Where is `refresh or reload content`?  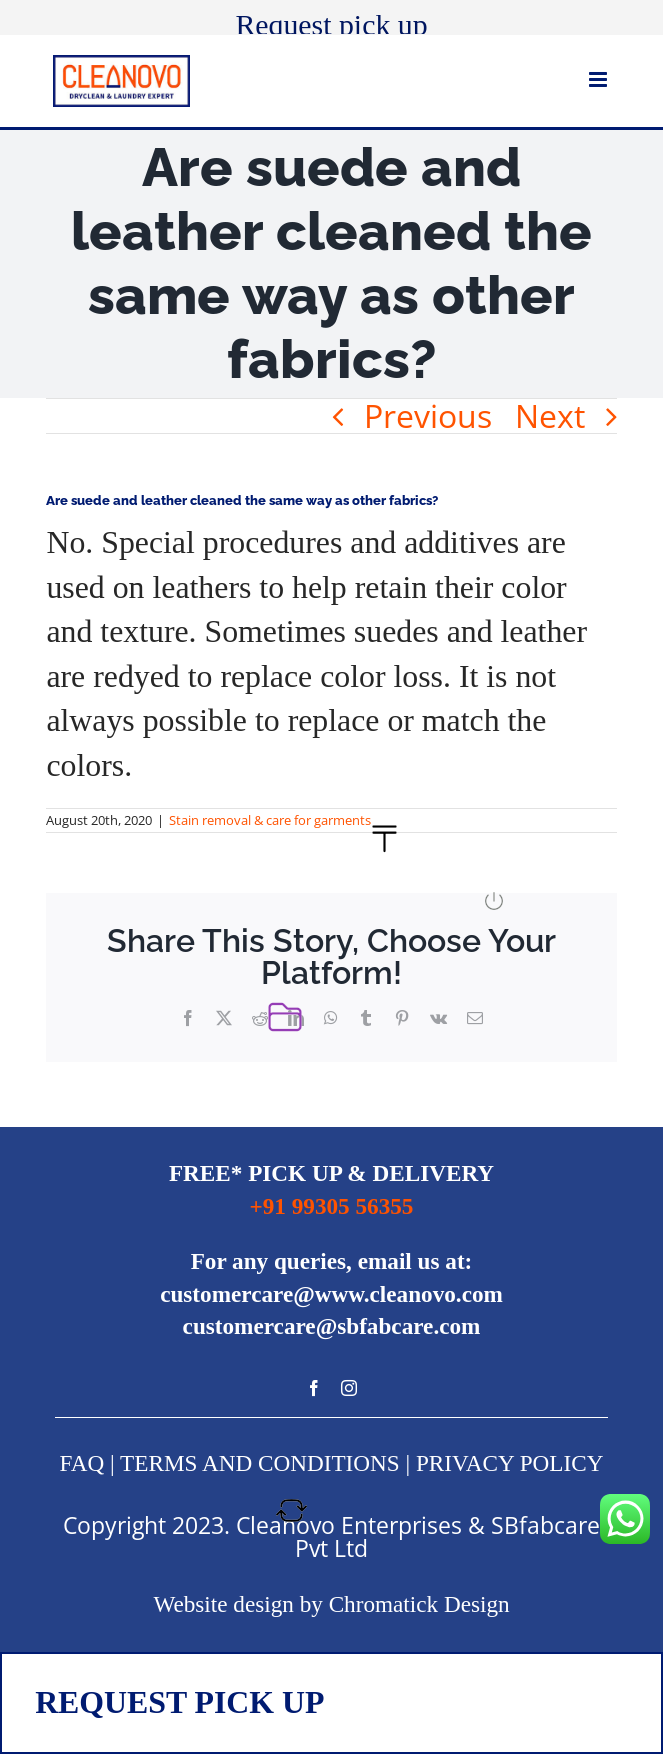 refresh or reload content is located at coordinates (291, 1510).